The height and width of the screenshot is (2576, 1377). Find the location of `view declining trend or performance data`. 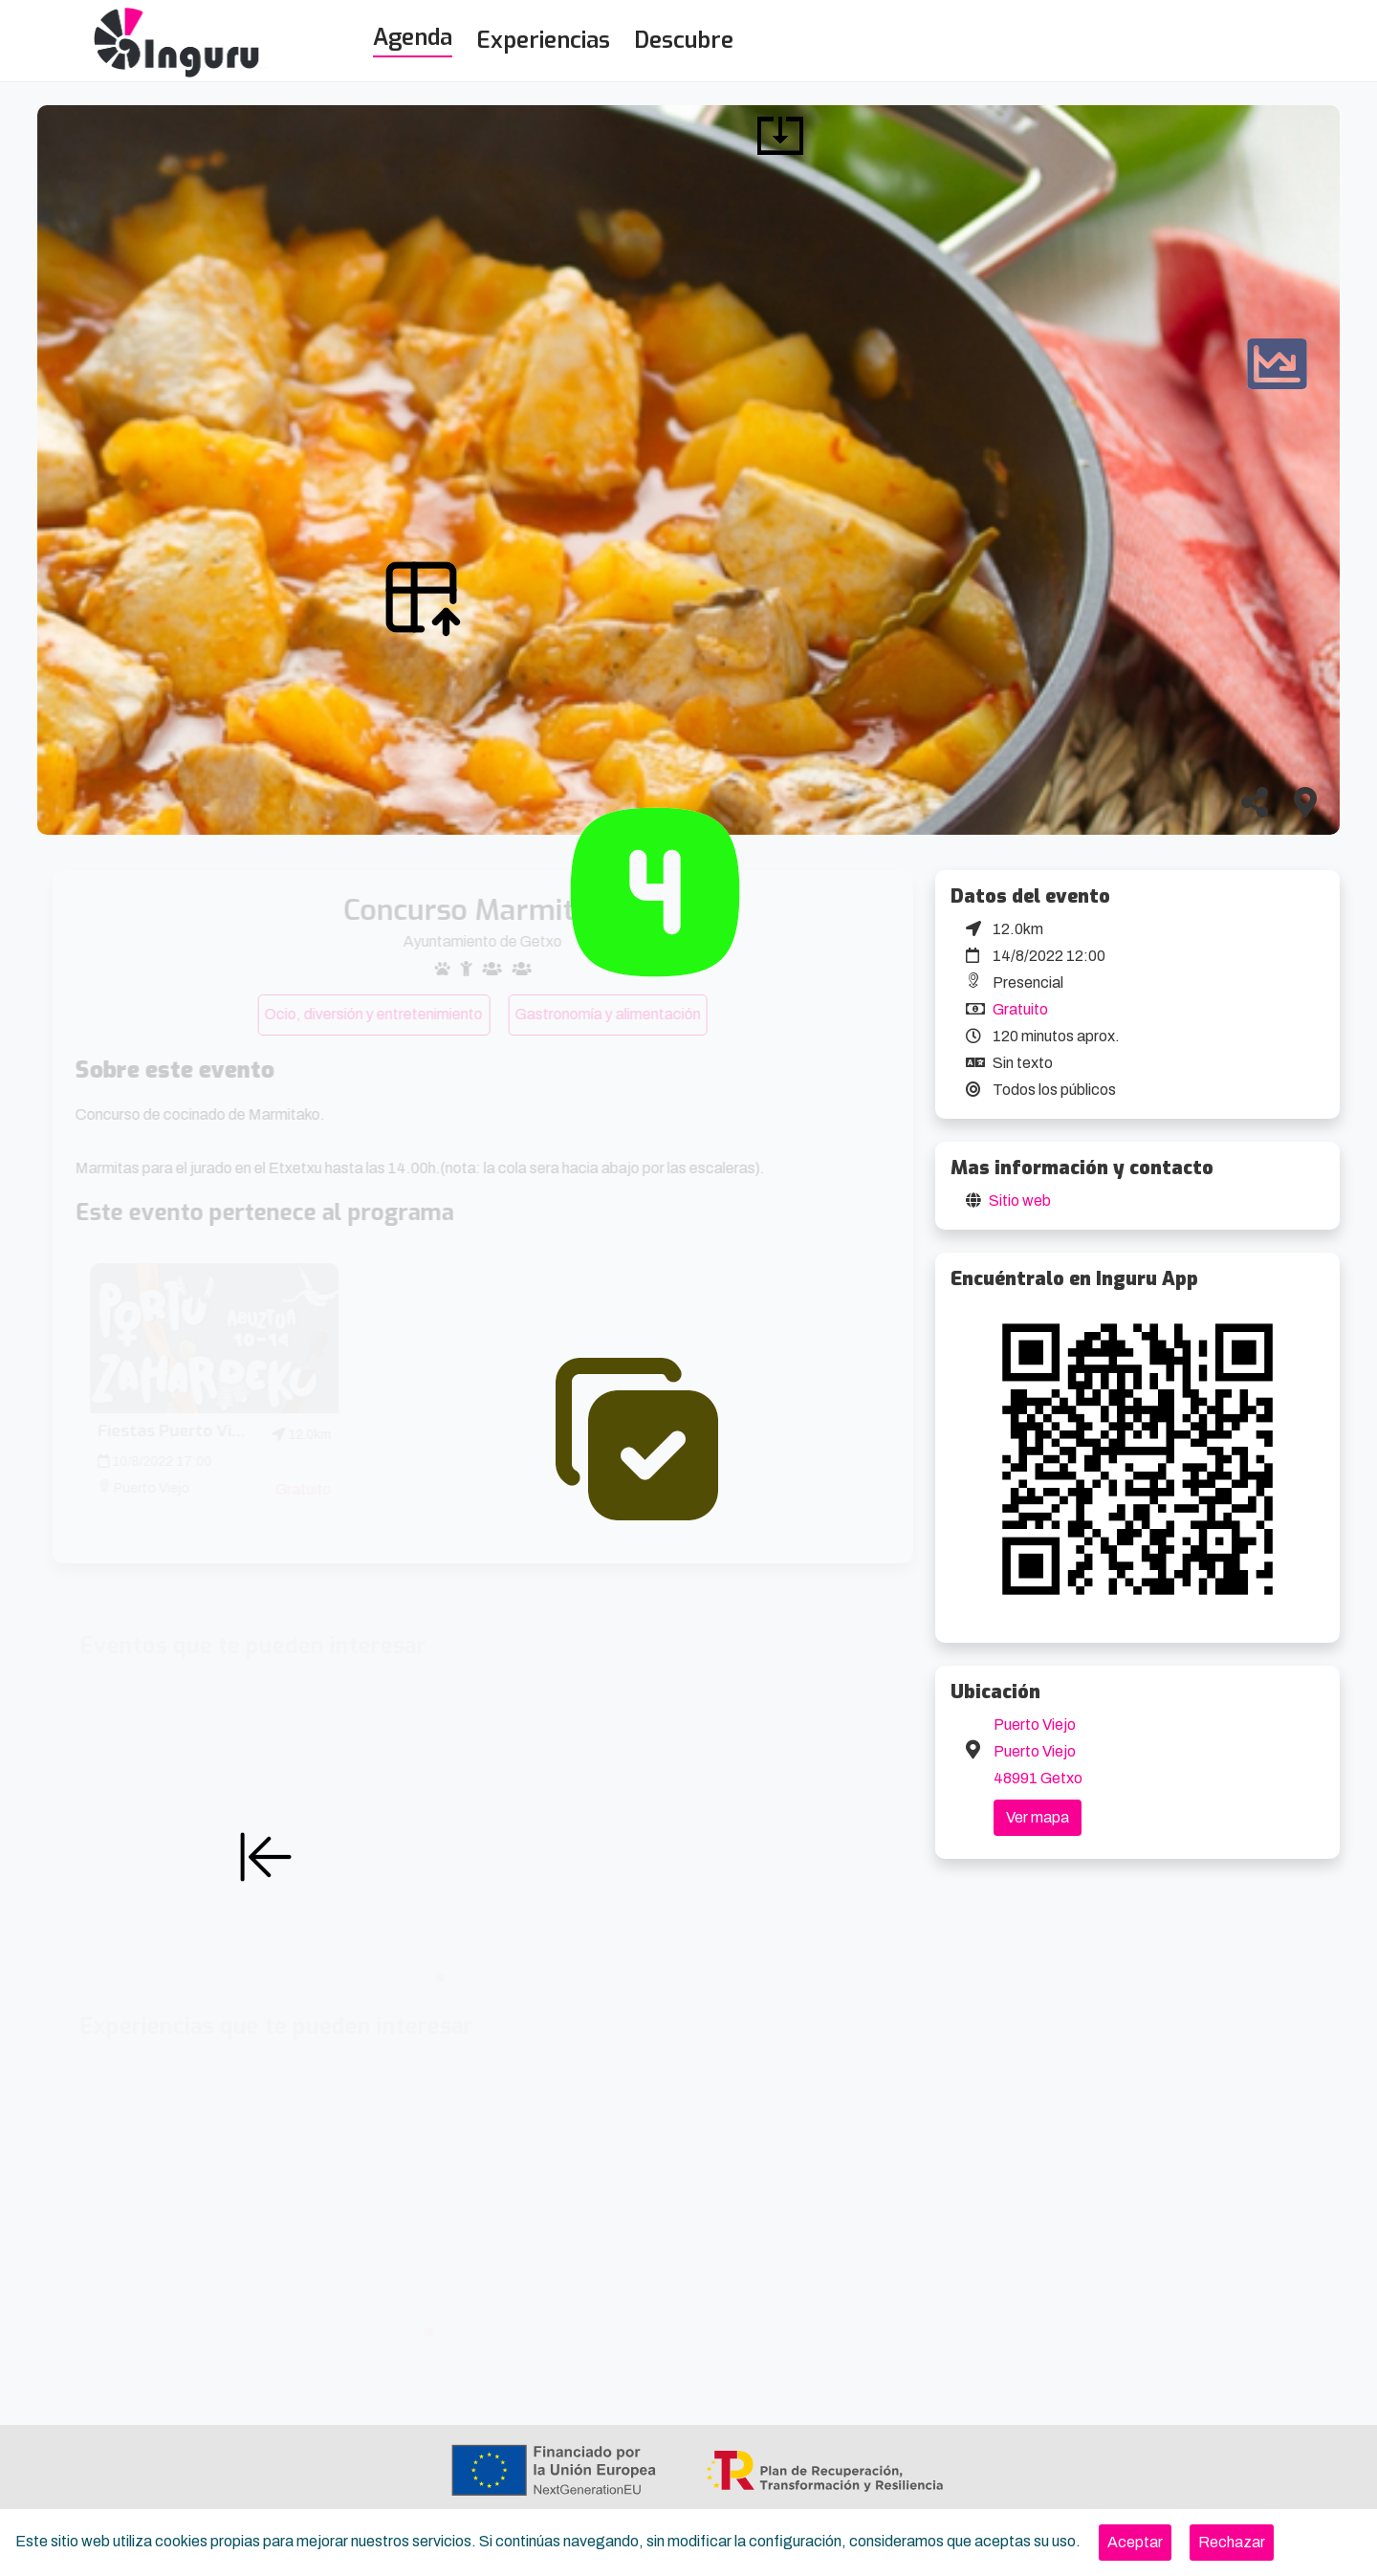

view declining trend or performance data is located at coordinates (1277, 363).